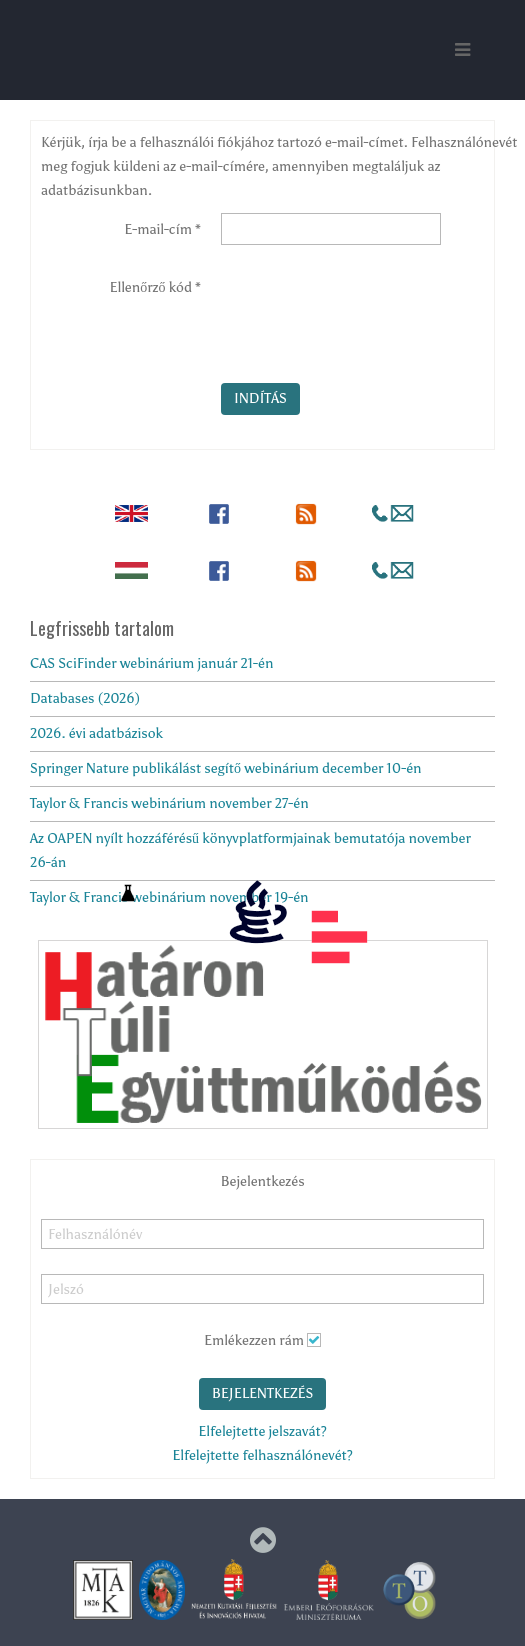 The image size is (525, 1646). What do you see at coordinates (259, 914) in the screenshot?
I see `indicates java programming language or technology` at bounding box center [259, 914].